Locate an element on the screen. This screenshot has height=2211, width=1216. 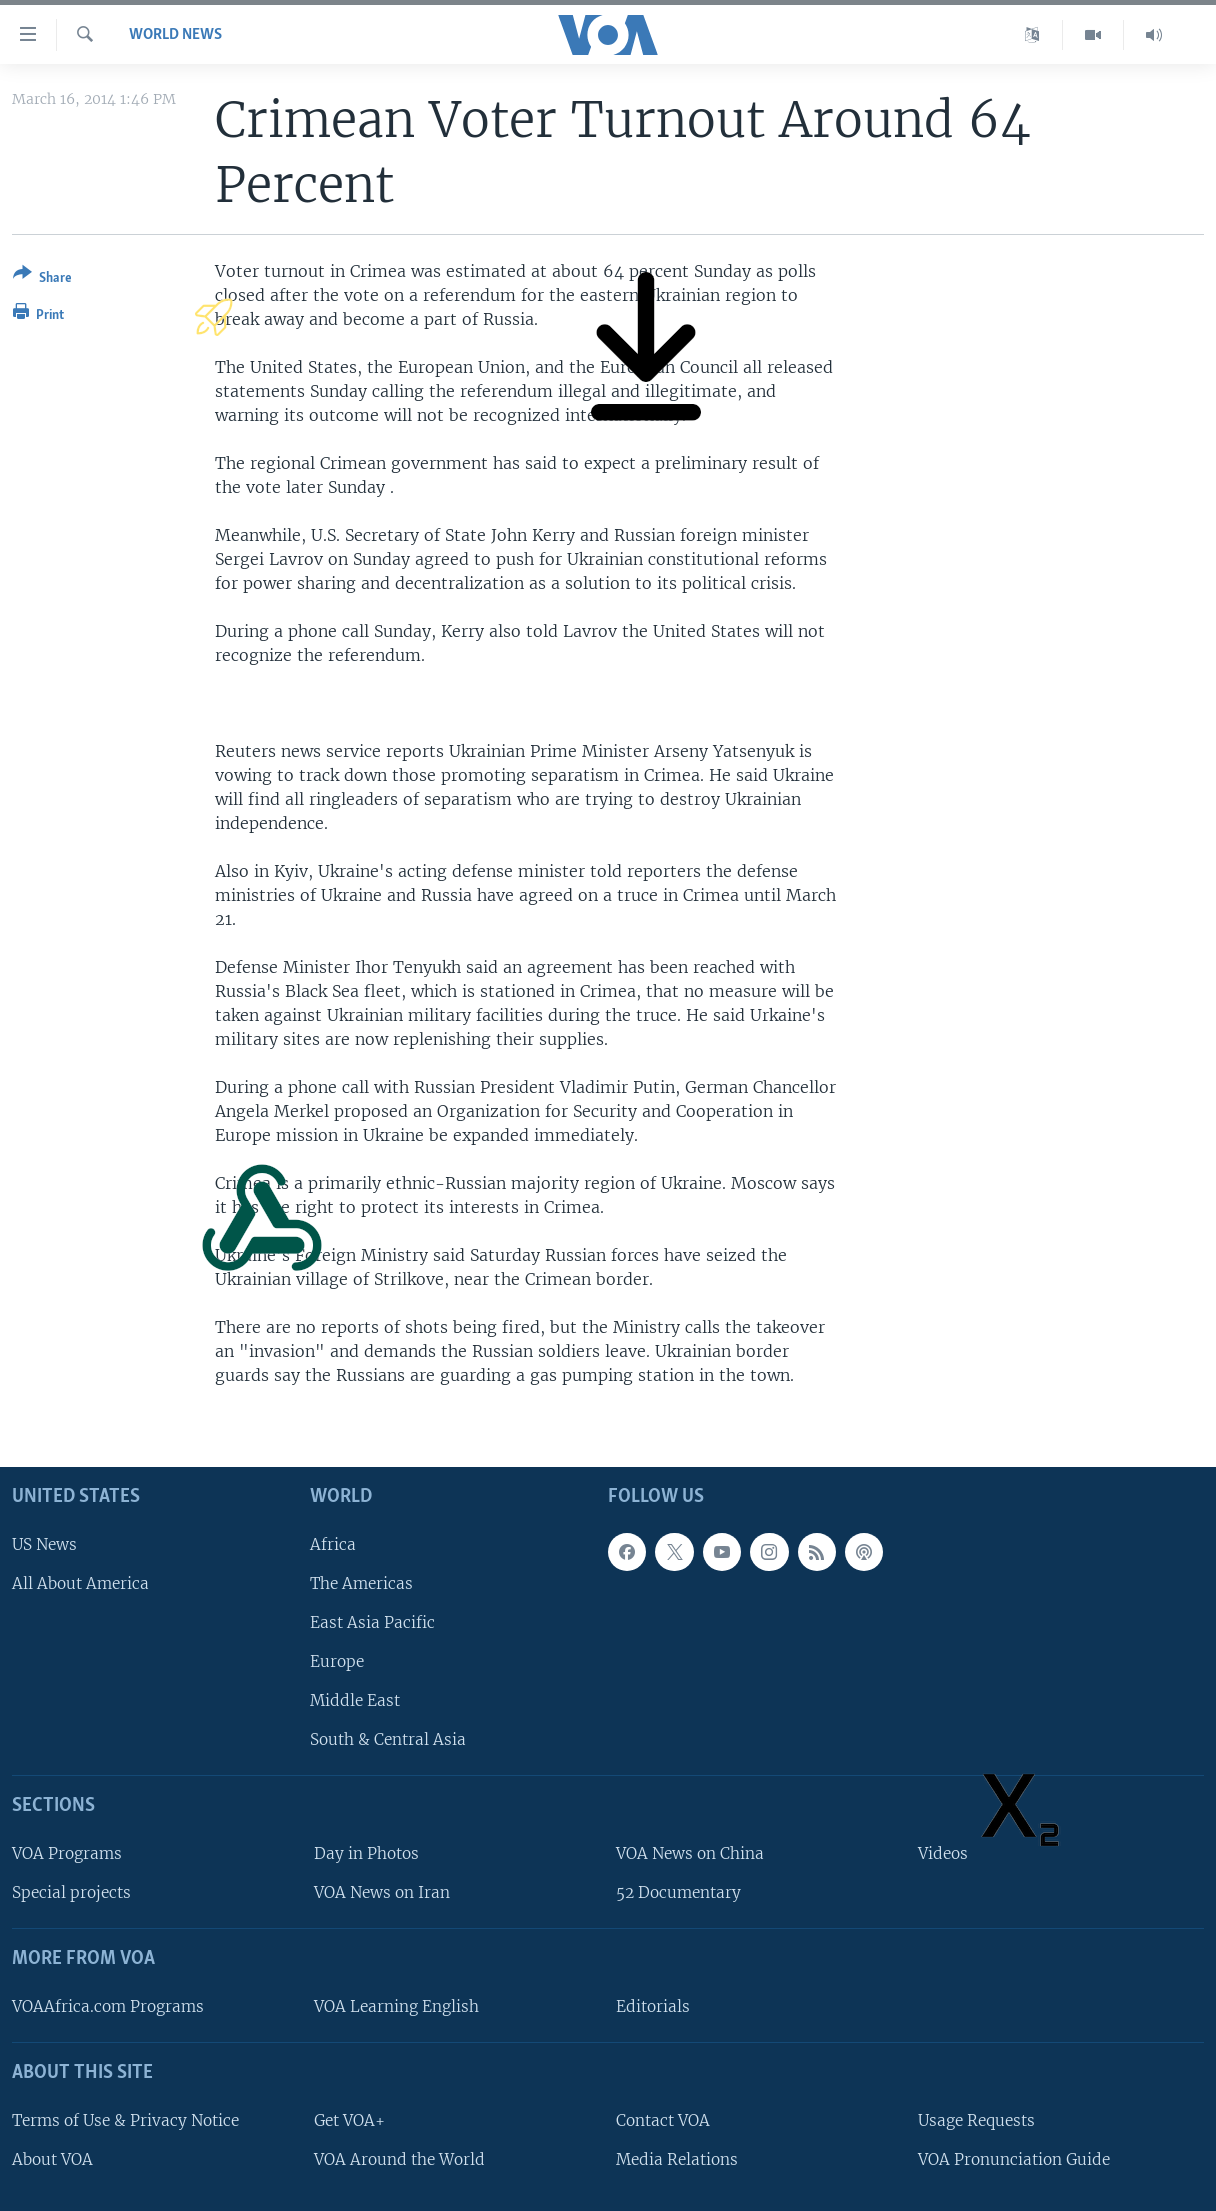
format text as subscript is located at coordinates (1009, 1810).